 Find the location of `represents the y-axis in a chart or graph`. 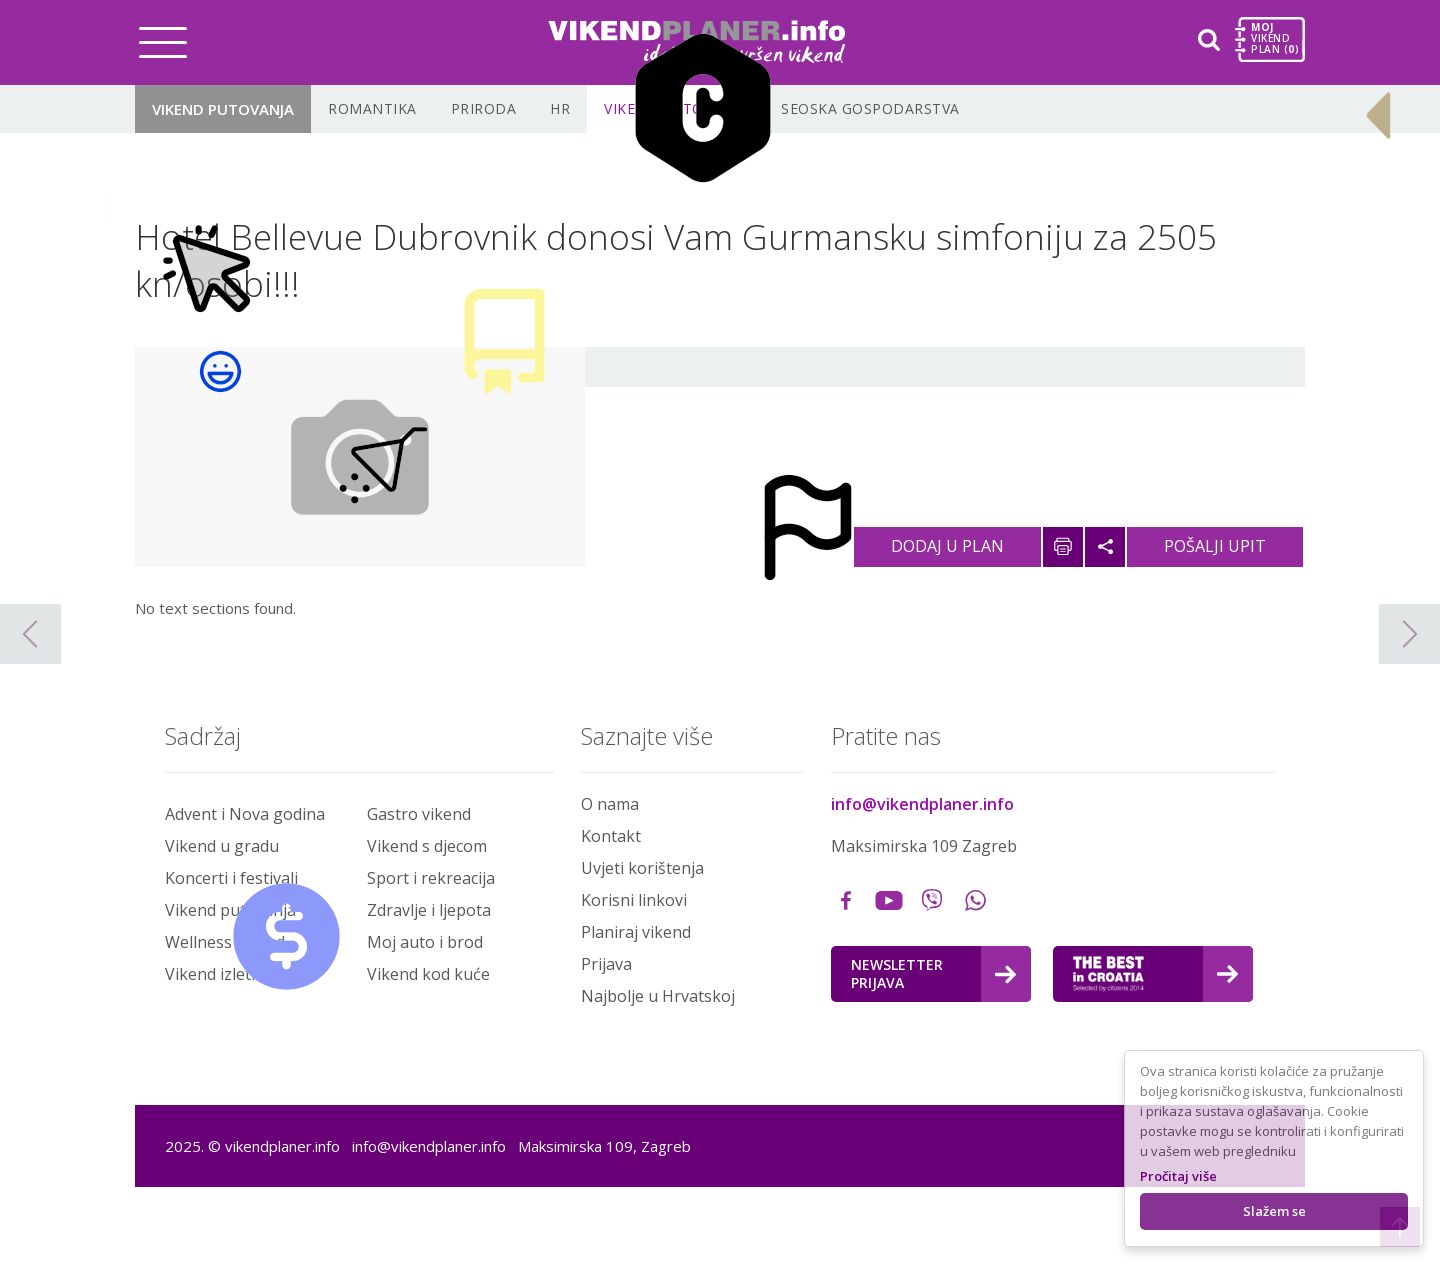

represents the y-axis in a chart or graph is located at coordinates (116, 208).